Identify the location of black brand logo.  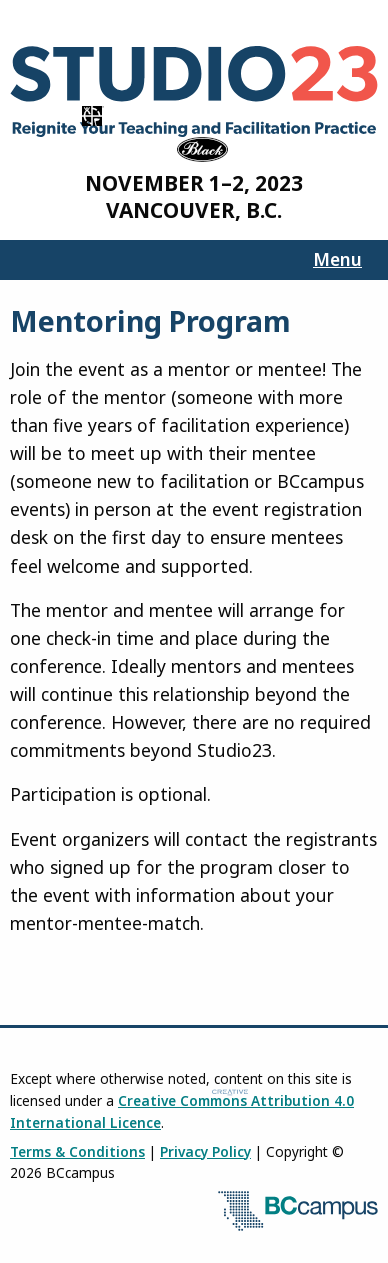
(202, 149).